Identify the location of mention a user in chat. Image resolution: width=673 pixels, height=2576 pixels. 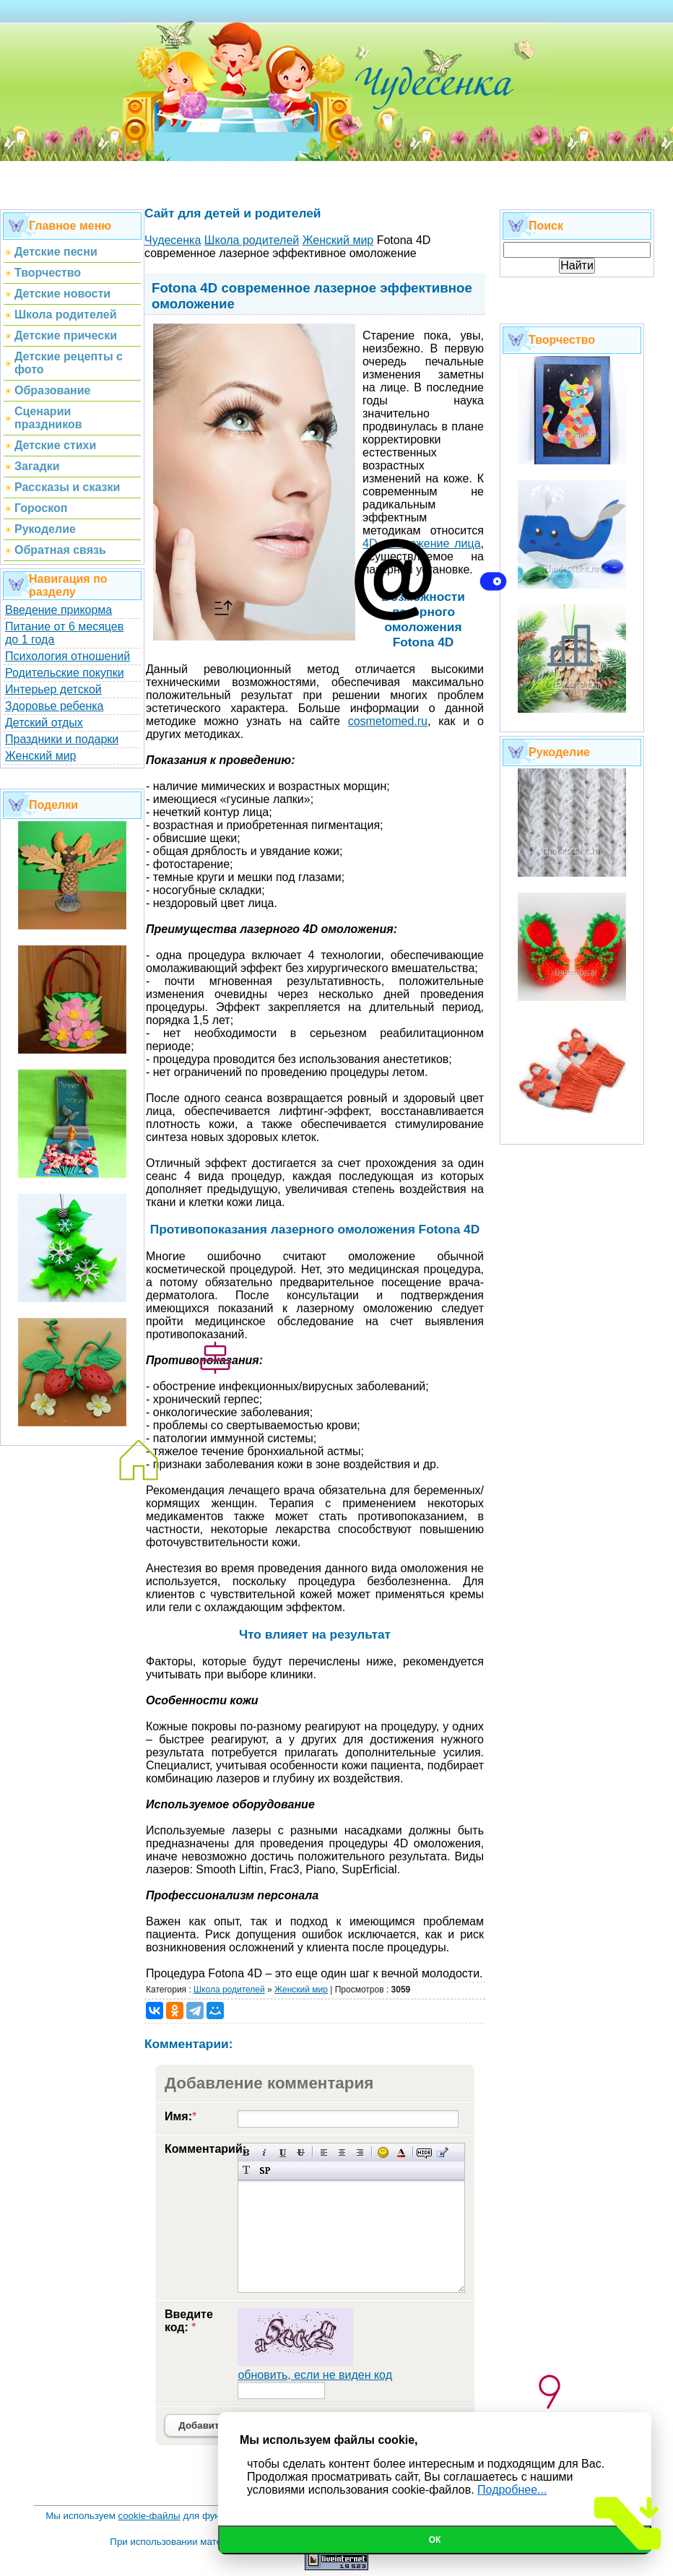
(393, 579).